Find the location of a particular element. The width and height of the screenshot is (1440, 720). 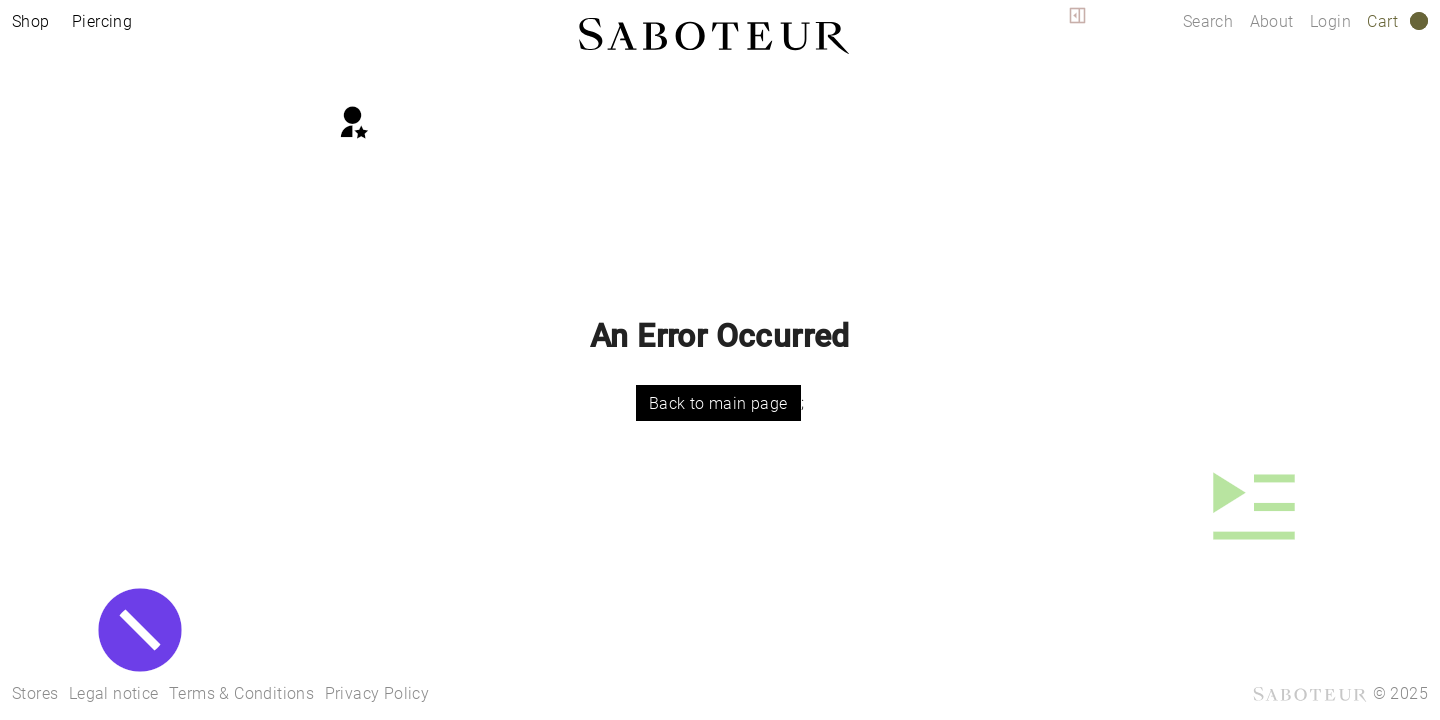

view favorite or starred user is located at coordinates (352, 122).